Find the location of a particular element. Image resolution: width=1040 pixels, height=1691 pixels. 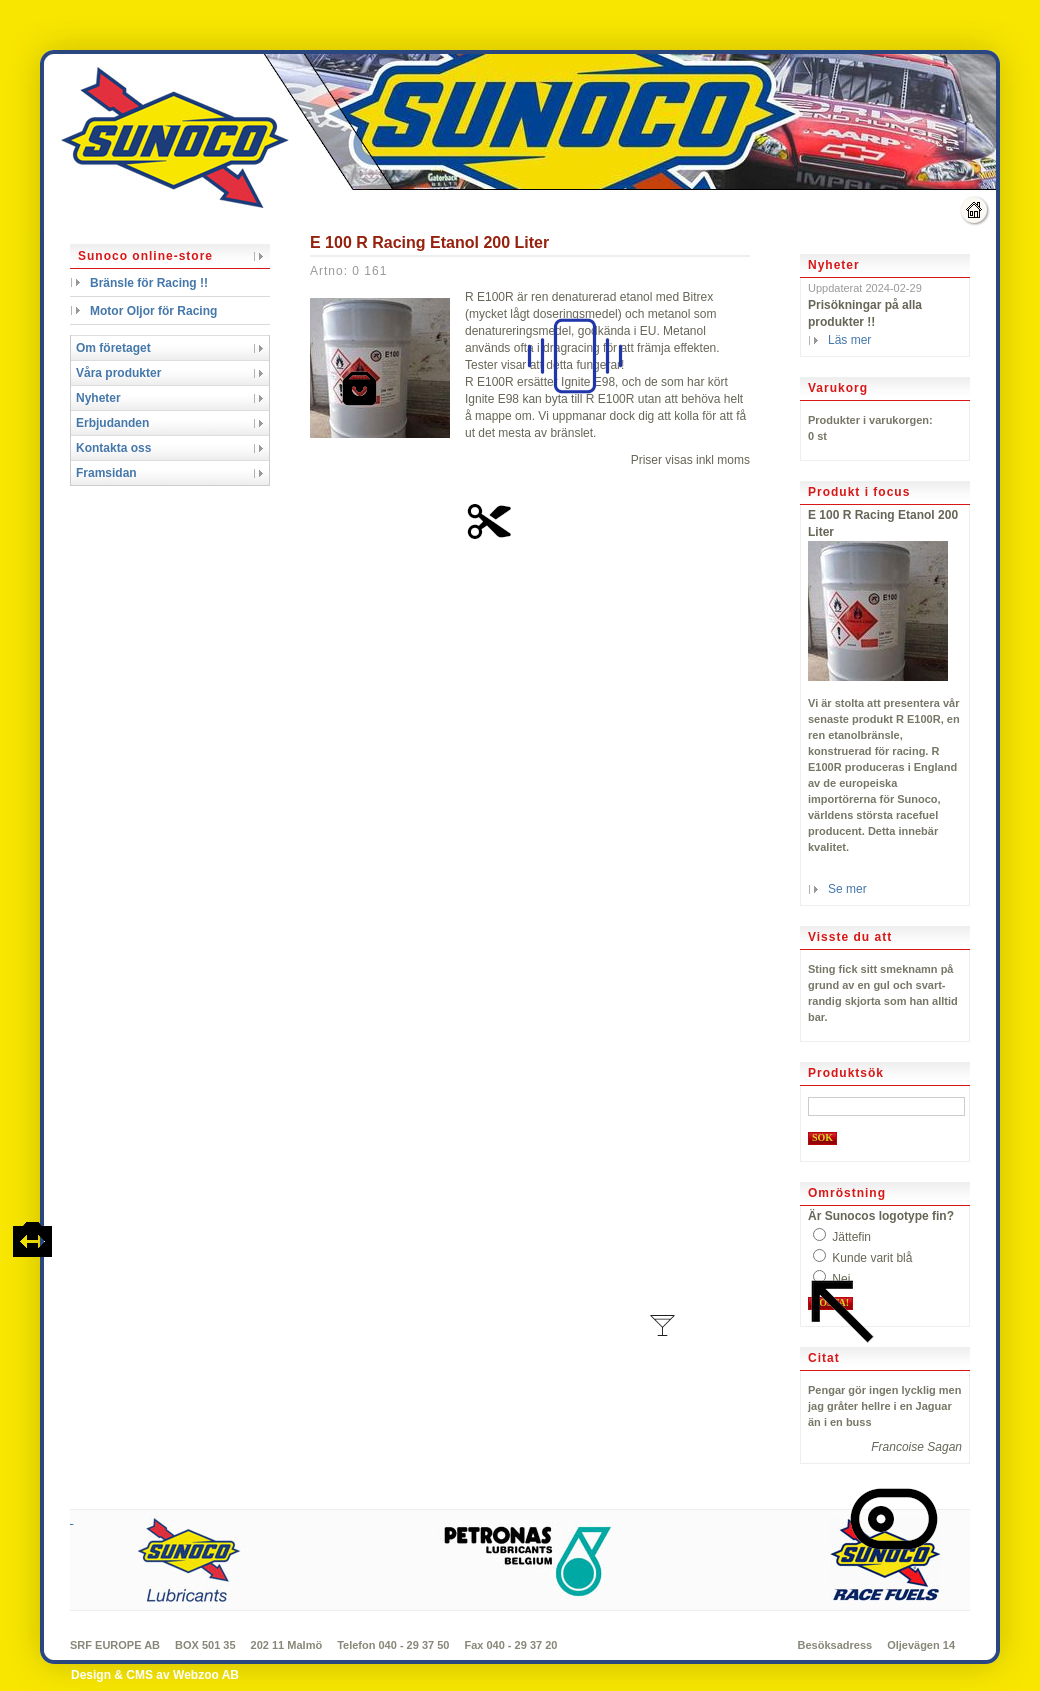

switch between front and rear camera is located at coordinates (32, 1241).